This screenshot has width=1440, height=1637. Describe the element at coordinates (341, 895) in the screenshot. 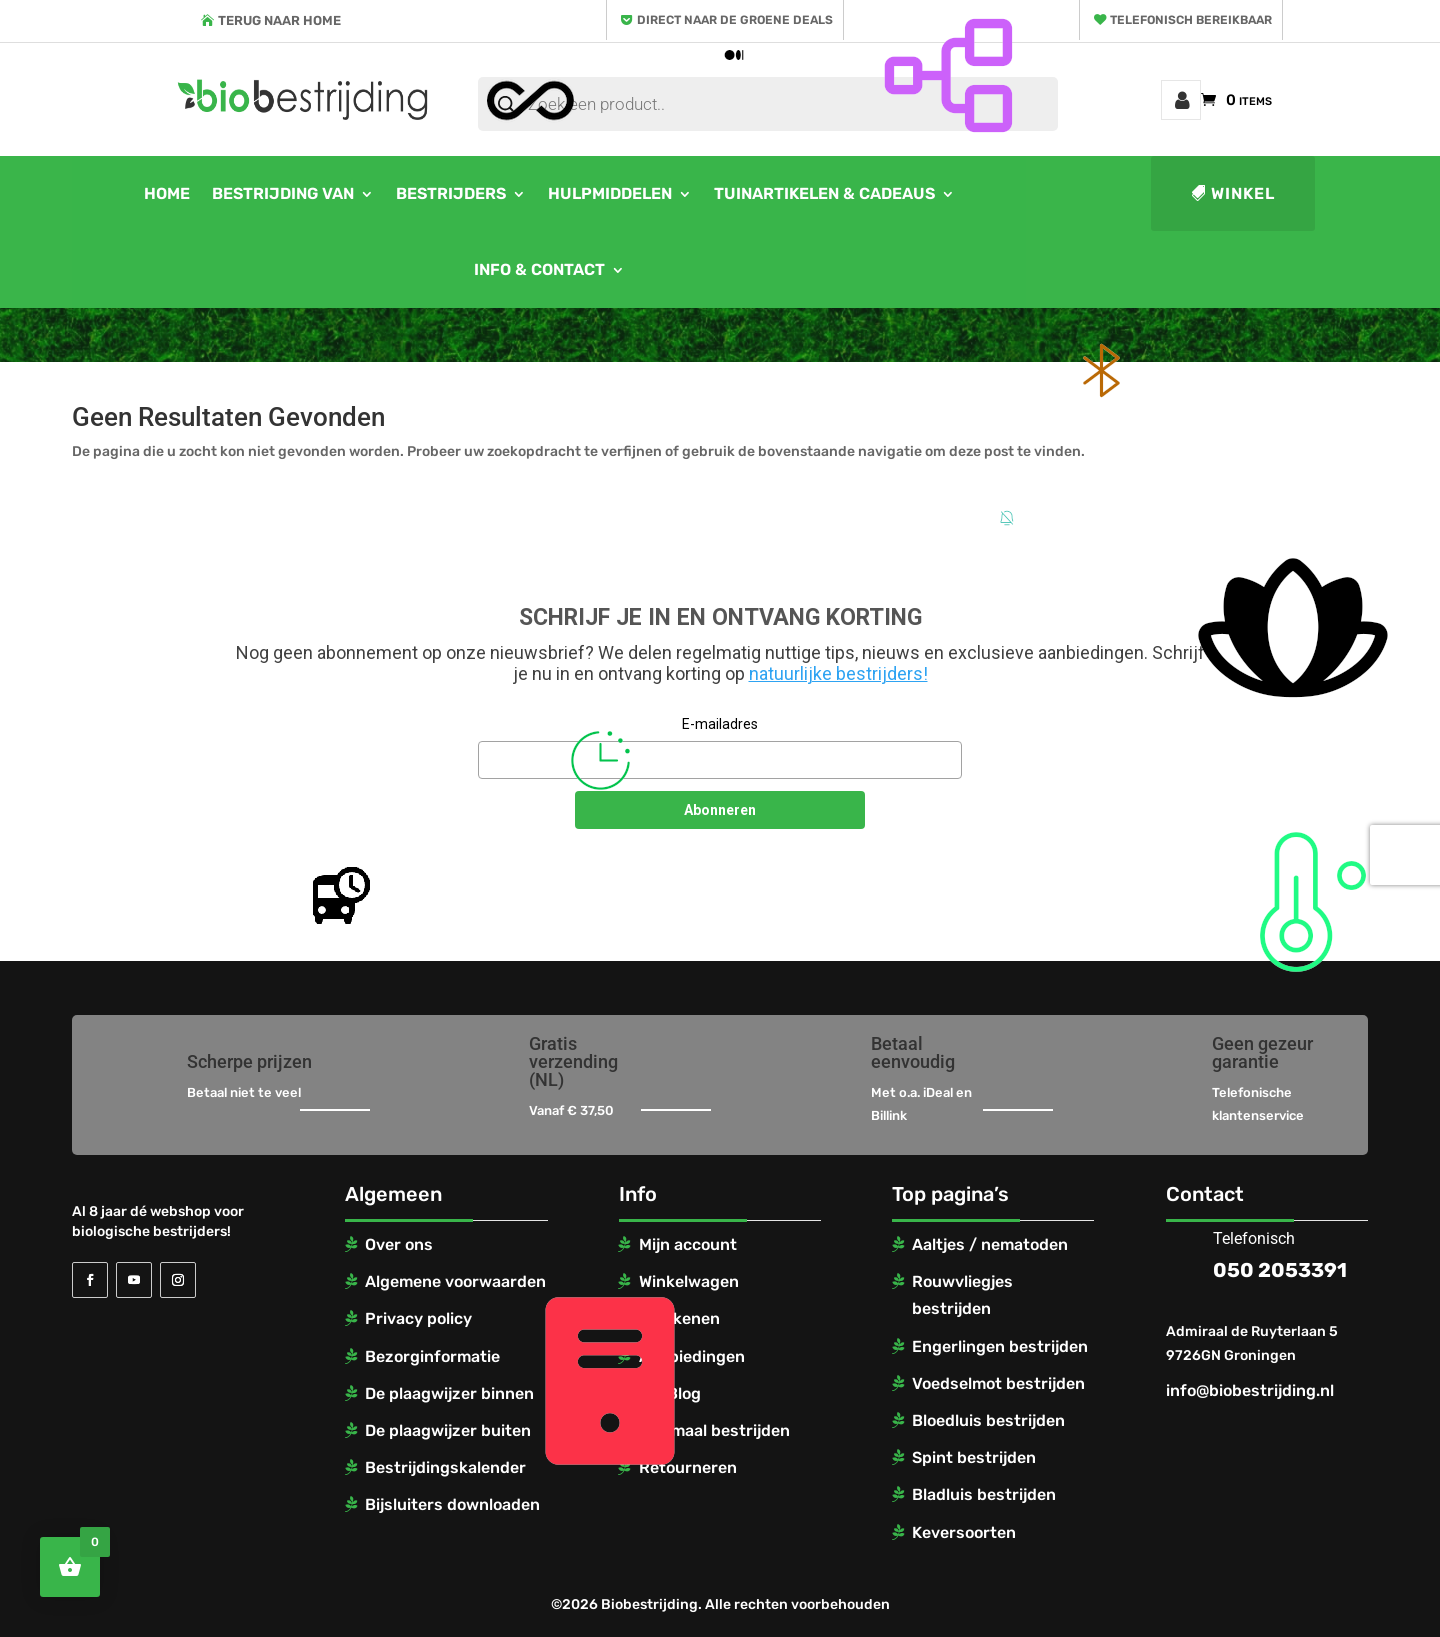

I see `view bus departure times` at that location.